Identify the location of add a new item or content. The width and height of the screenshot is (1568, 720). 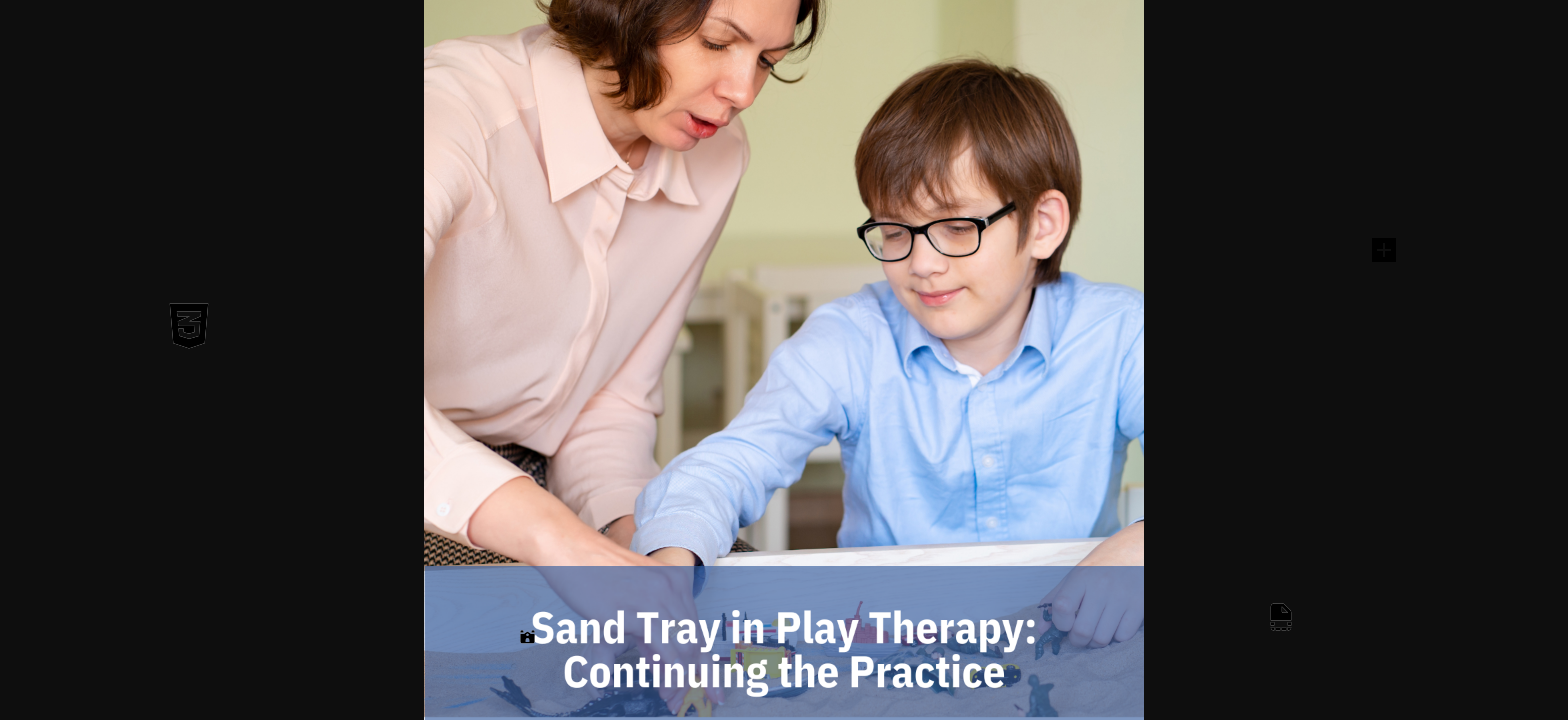
(1384, 250).